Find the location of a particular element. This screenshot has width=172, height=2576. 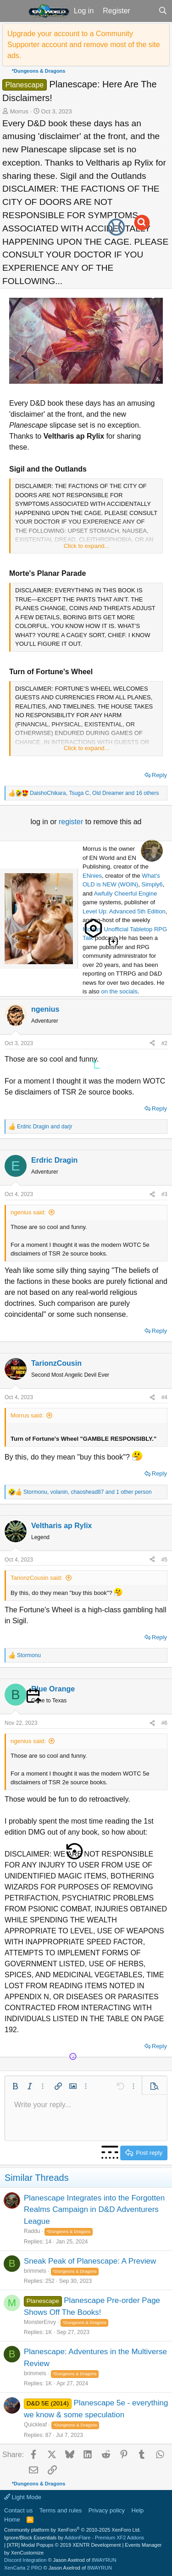

go back and up to previous level is located at coordinates (96, 1064).